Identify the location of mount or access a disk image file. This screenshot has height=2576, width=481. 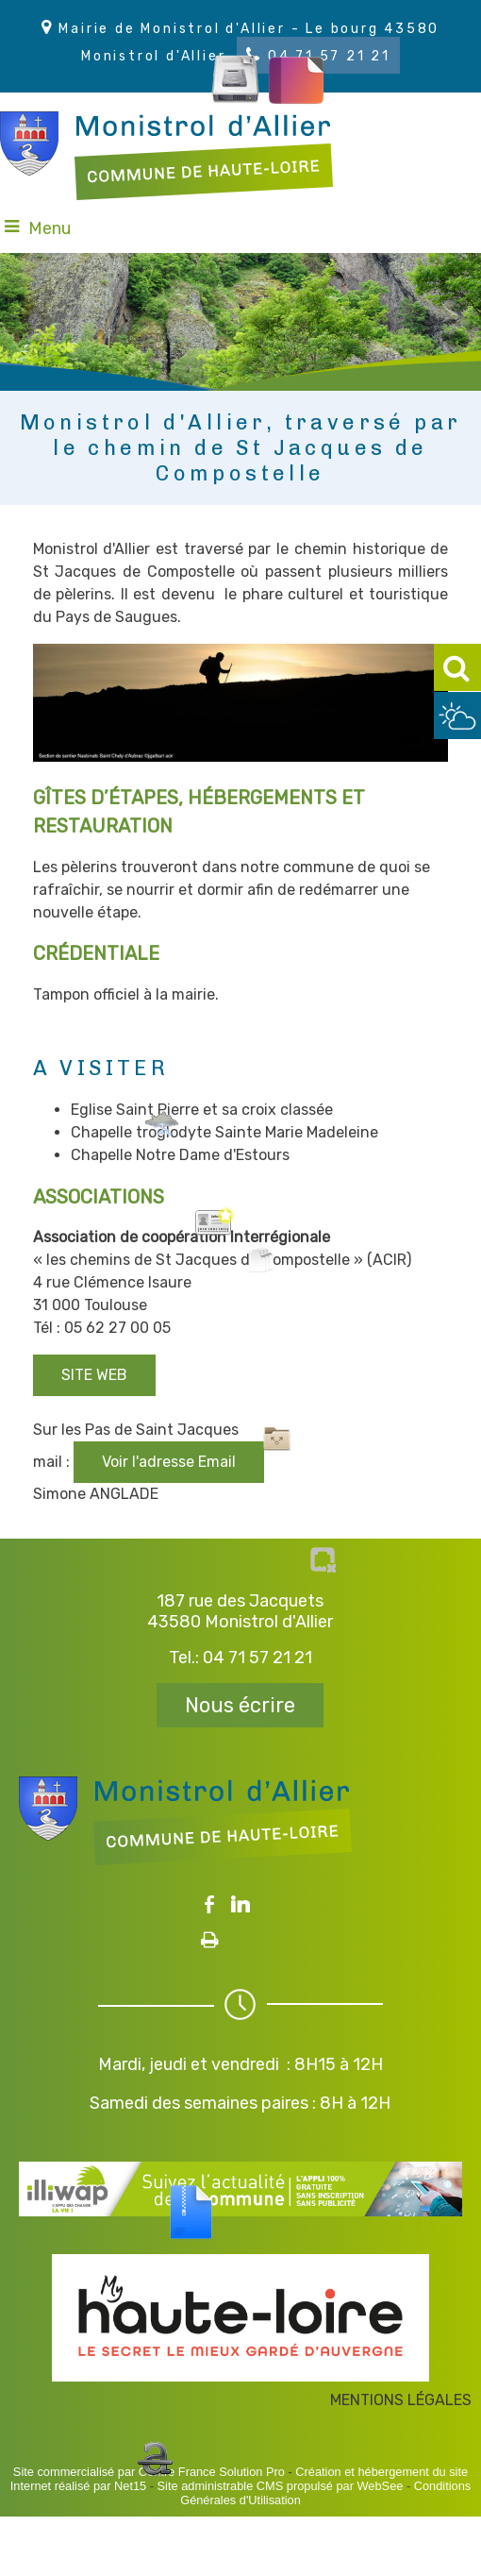
(235, 78).